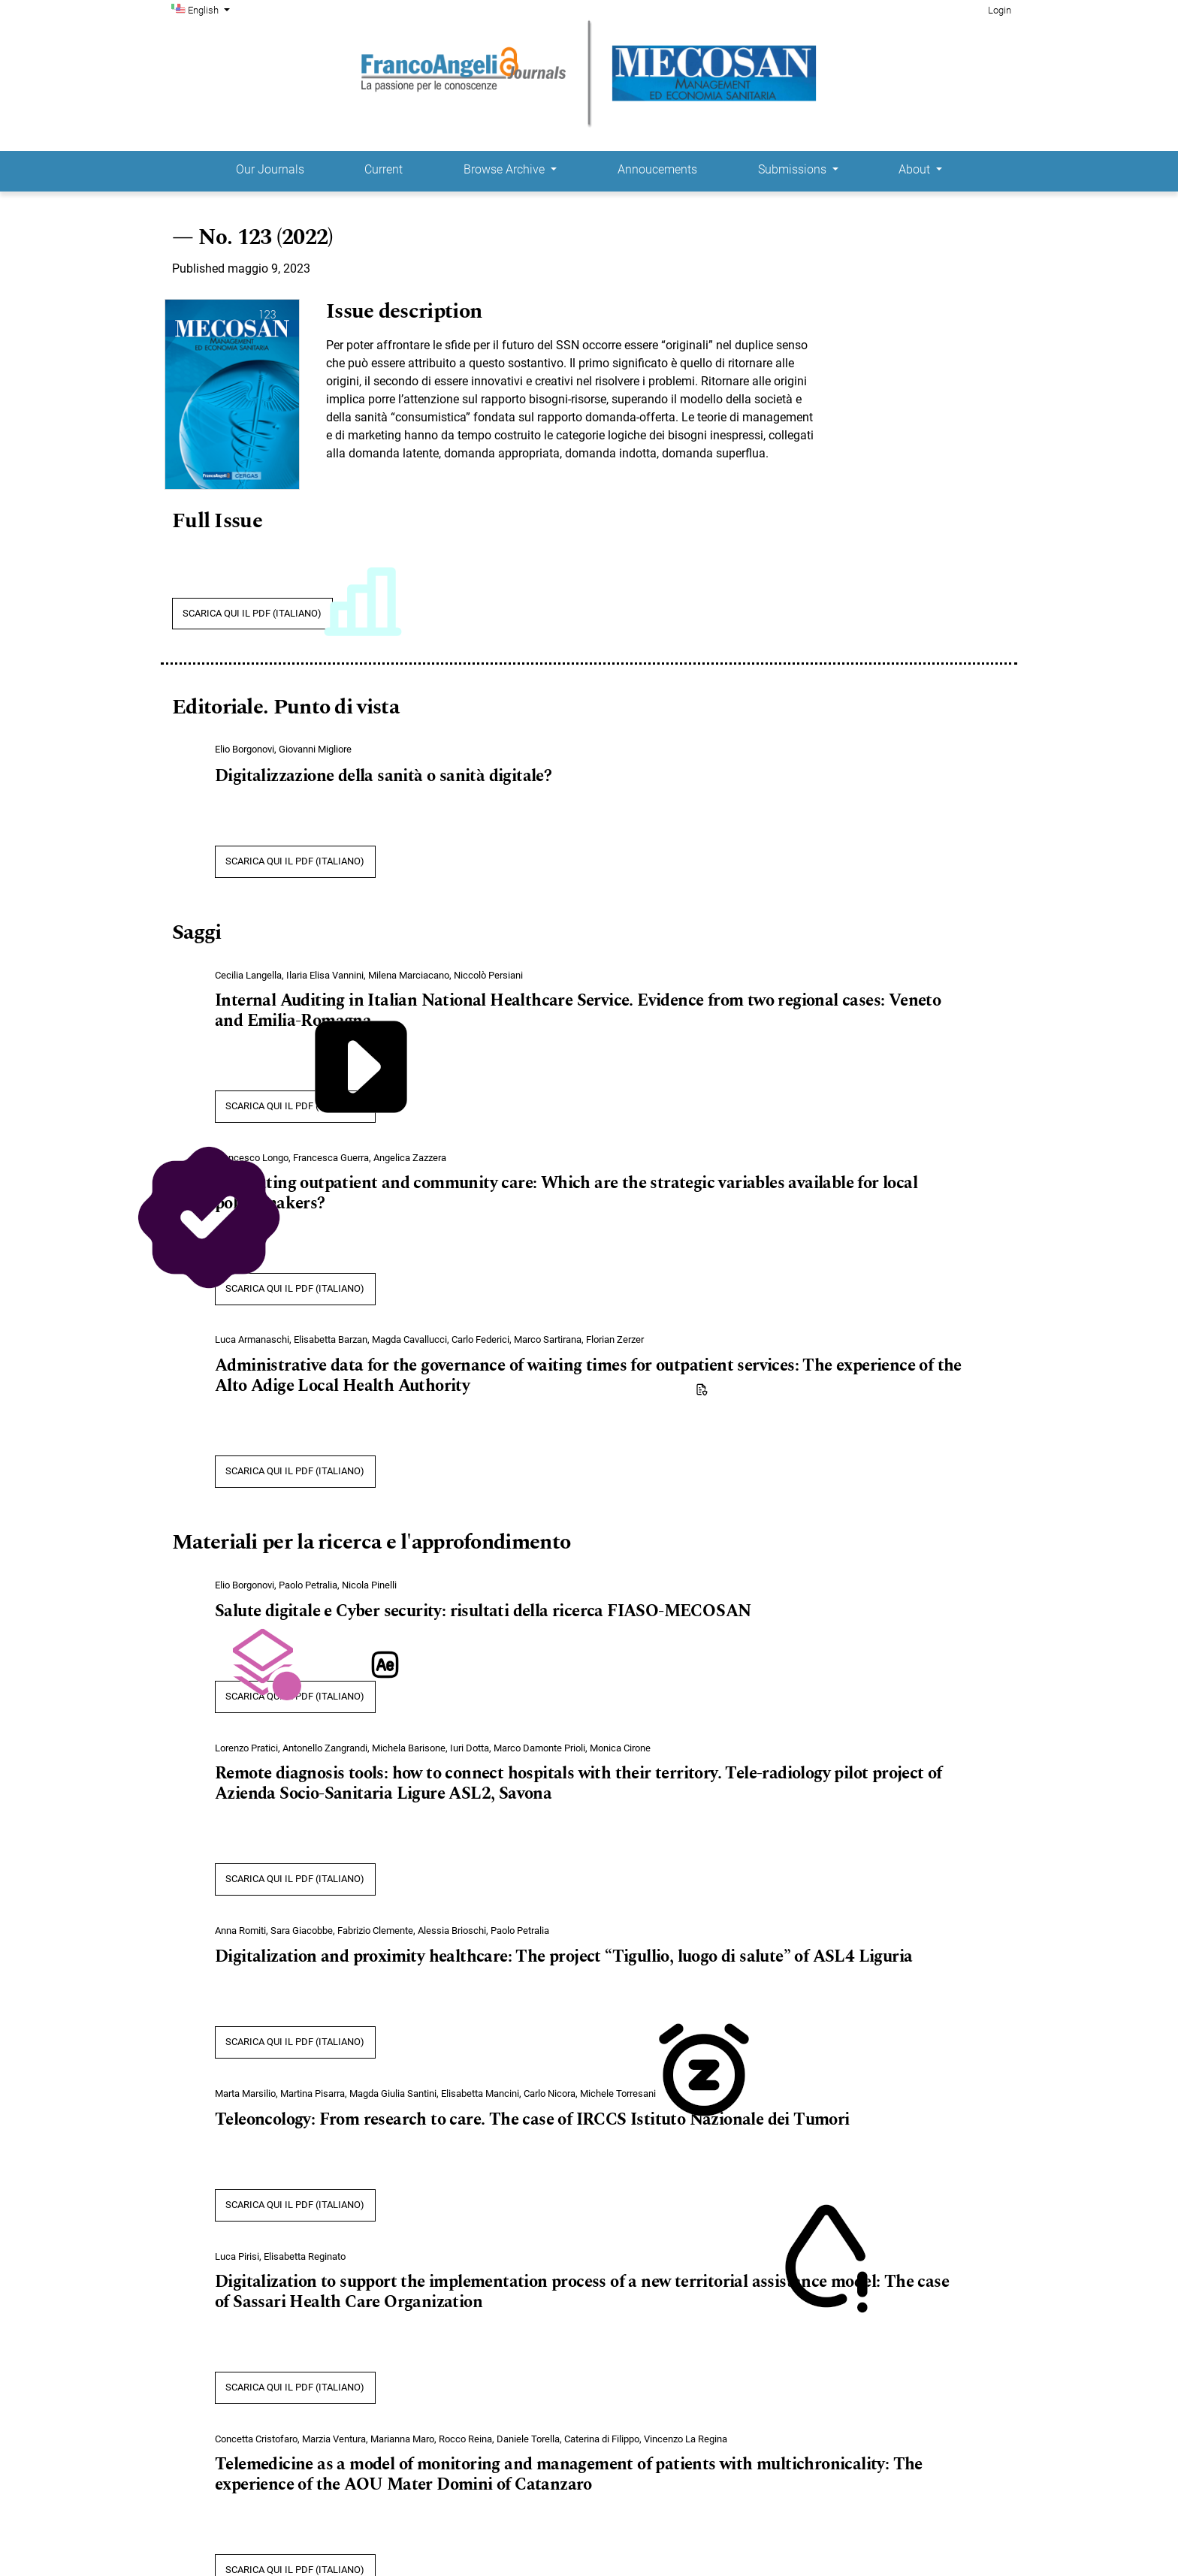 This screenshot has width=1178, height=2576. I want to click on layers with unread notification or update available, so click(263, 1662).